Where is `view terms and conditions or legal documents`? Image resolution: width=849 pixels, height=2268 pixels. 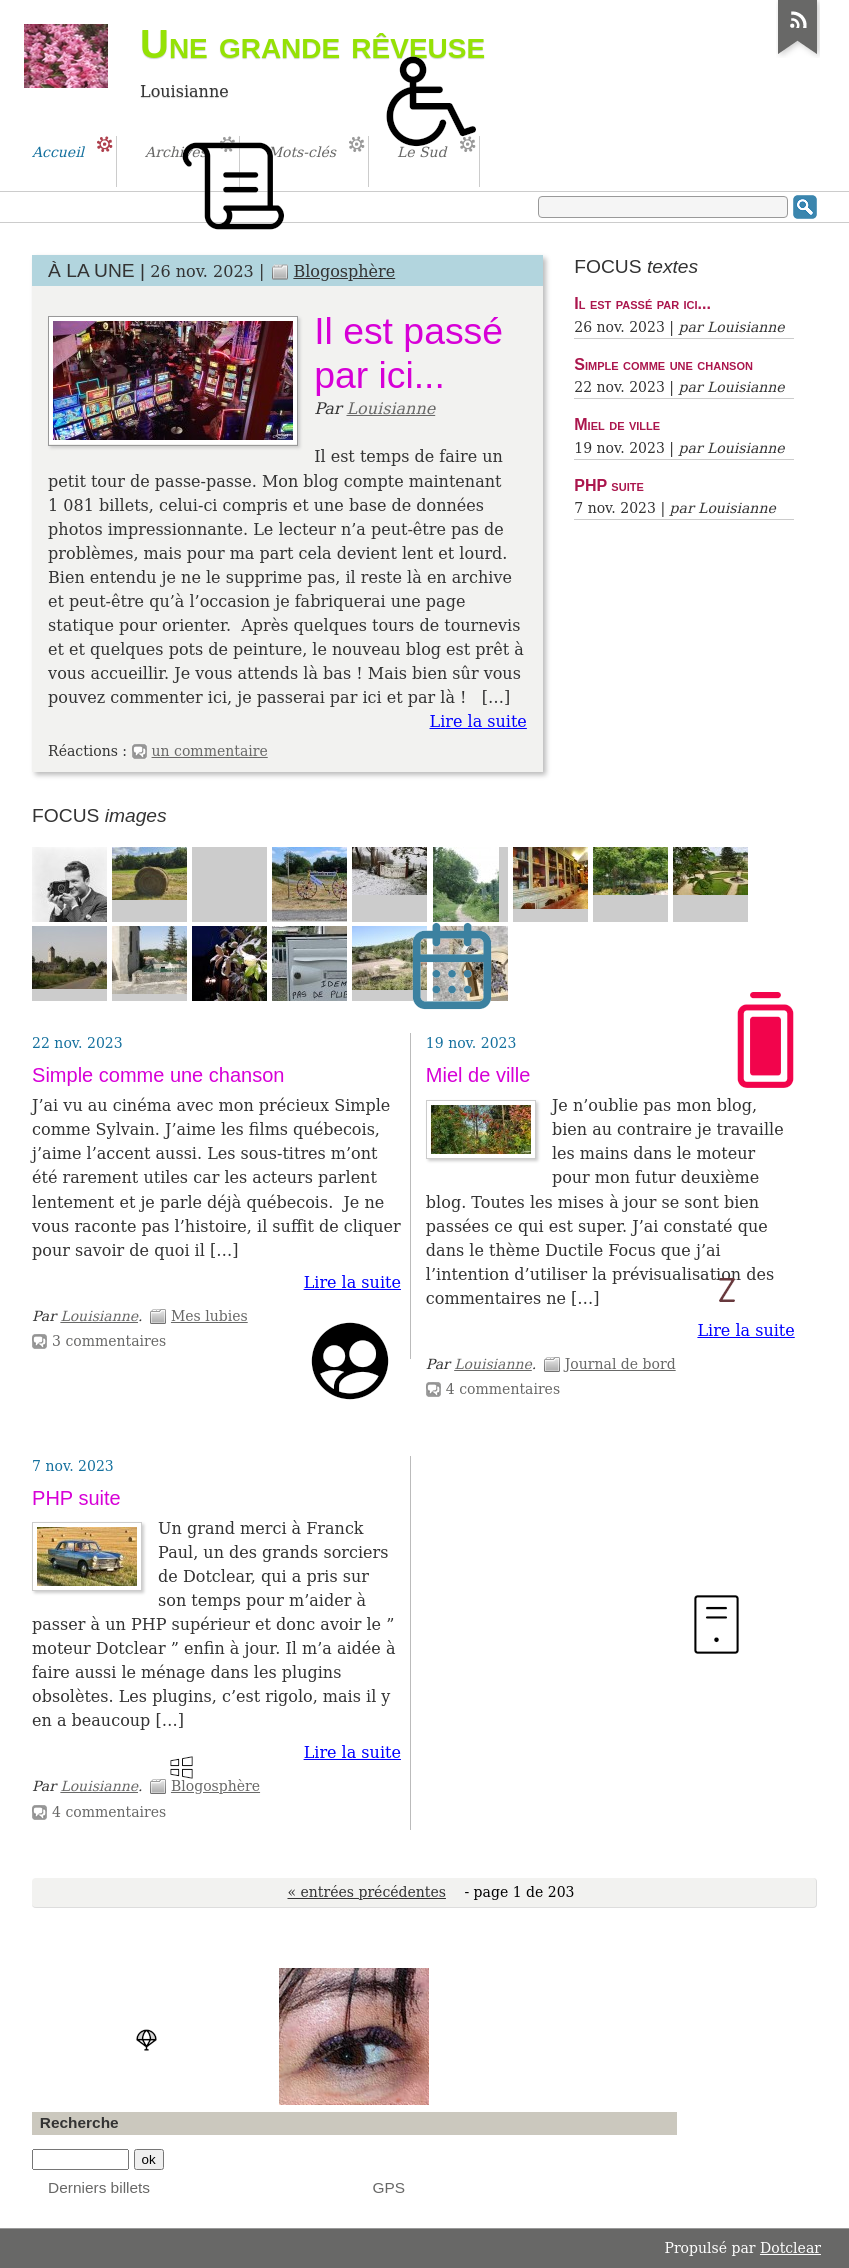
view terms and conditions or legal documents is located at coordinates (237, 186).